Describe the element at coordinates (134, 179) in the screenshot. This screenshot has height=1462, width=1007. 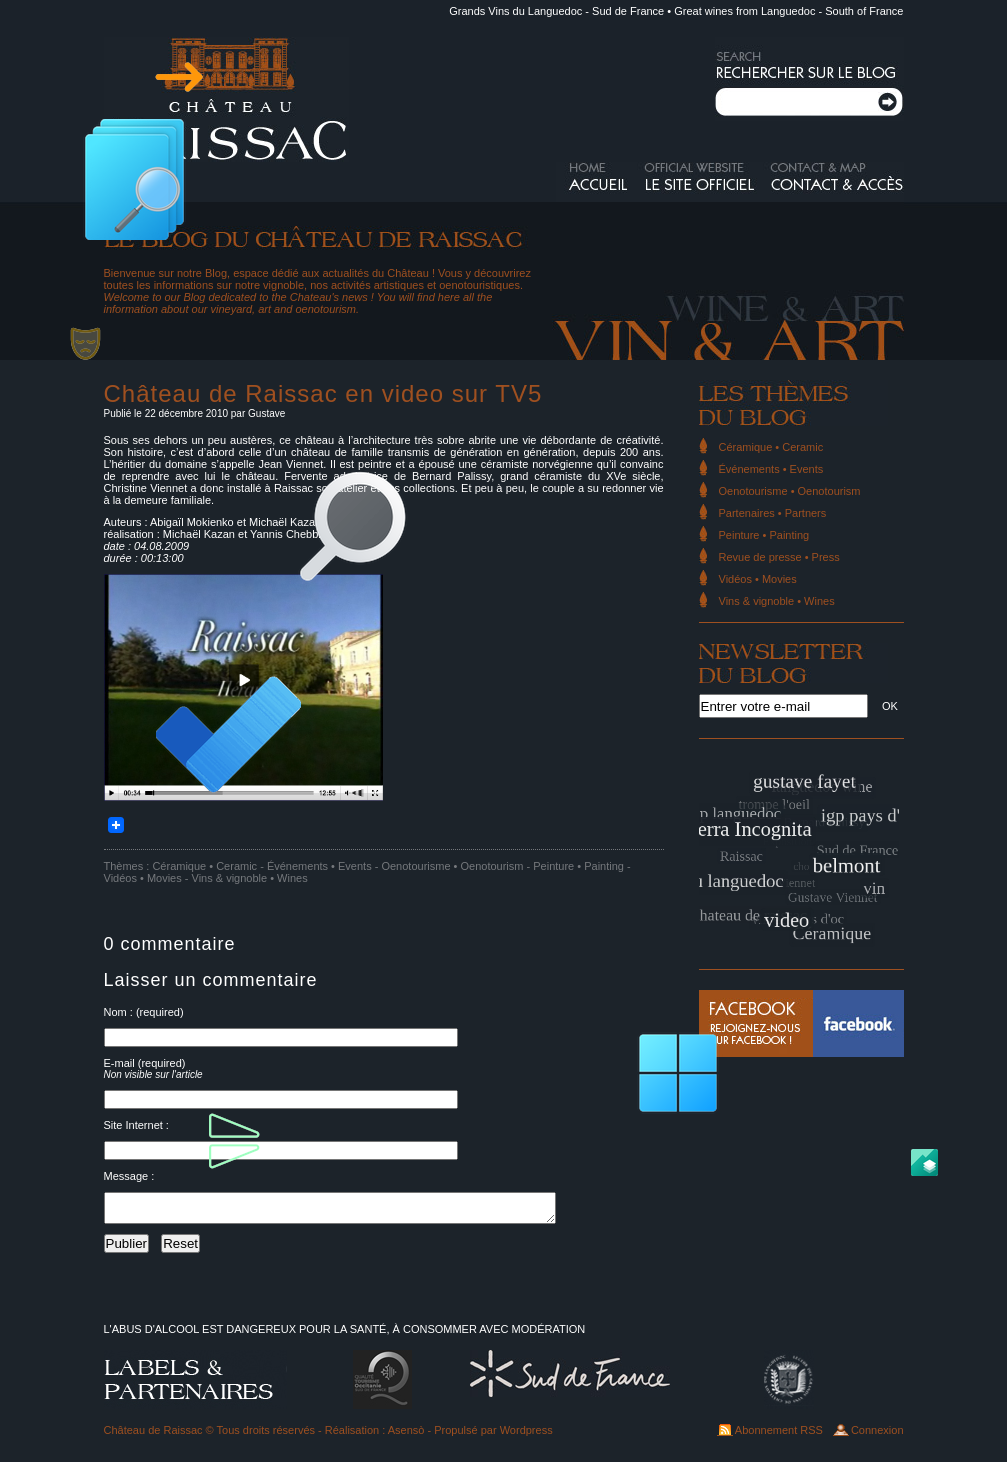
I see `search files or documents` at that location.